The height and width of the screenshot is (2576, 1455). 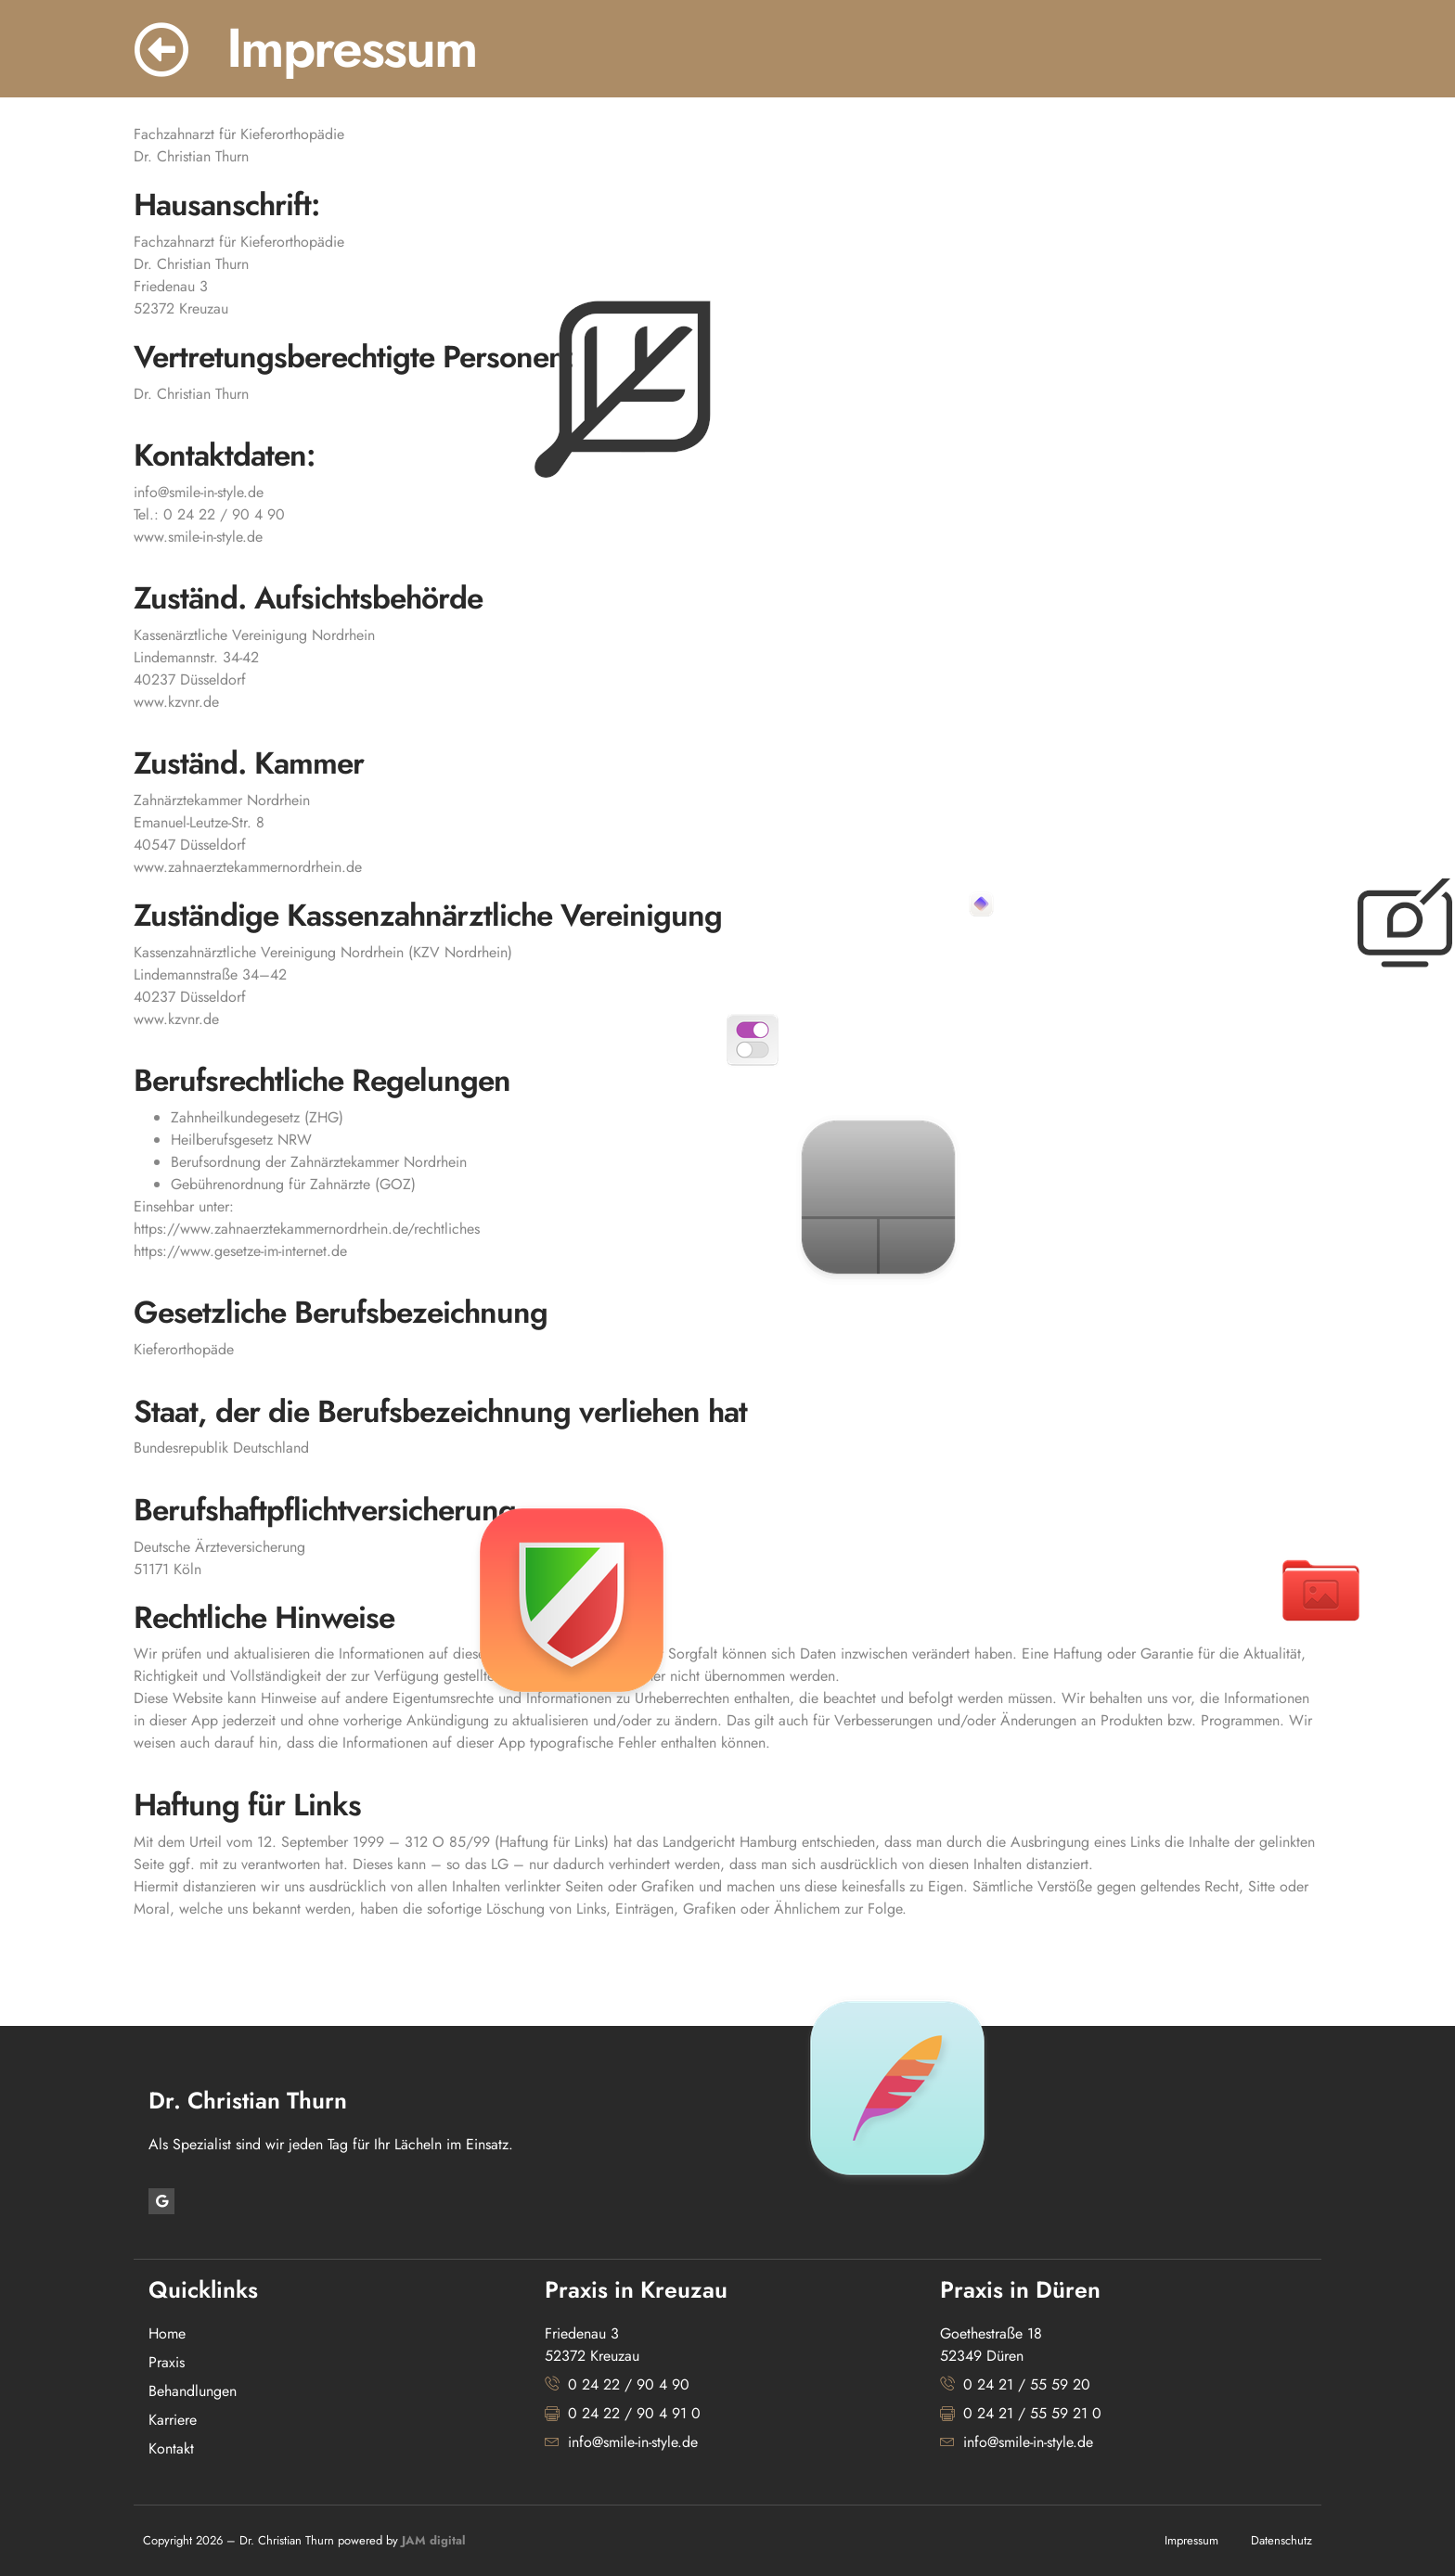 What do you see at coordinates (1405, 926) in the screenshot?
I see `access display appearance settings` at bounding box center [1405, 926].